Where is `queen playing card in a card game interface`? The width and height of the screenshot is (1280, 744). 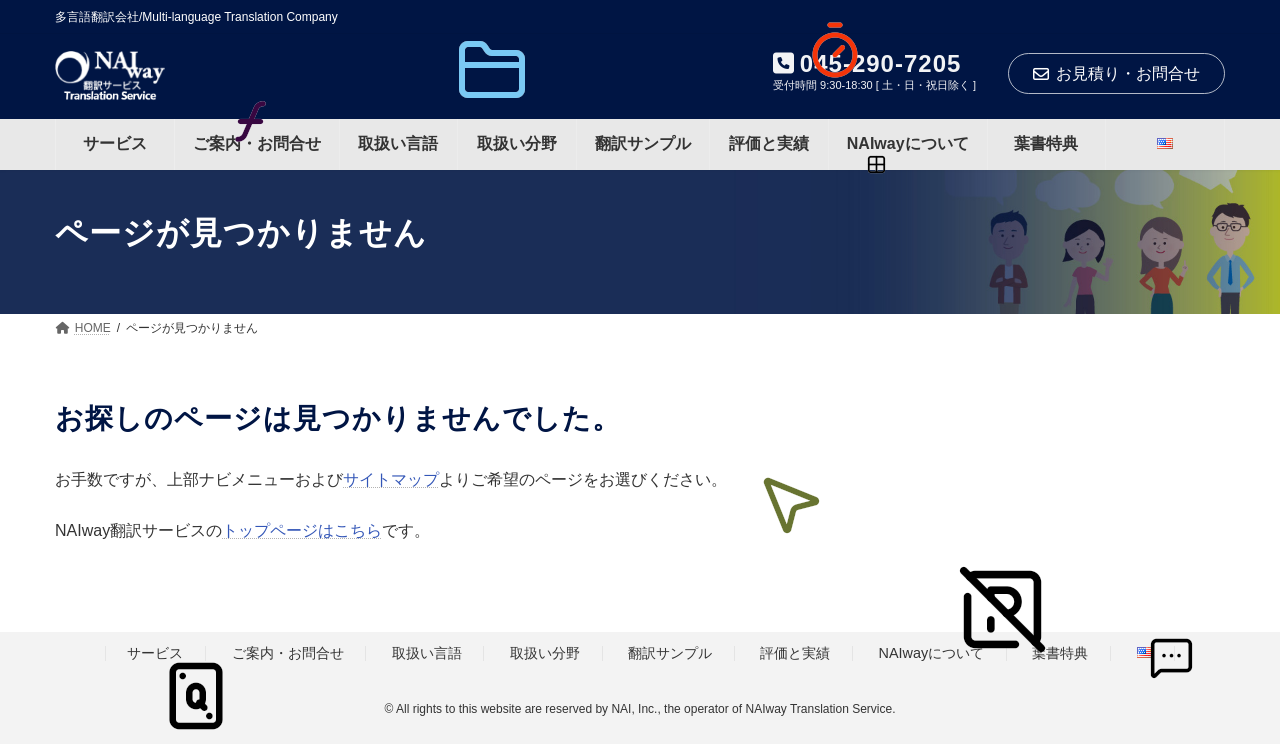 queen playing card in a card game interface is located at coordinates (196, 696).